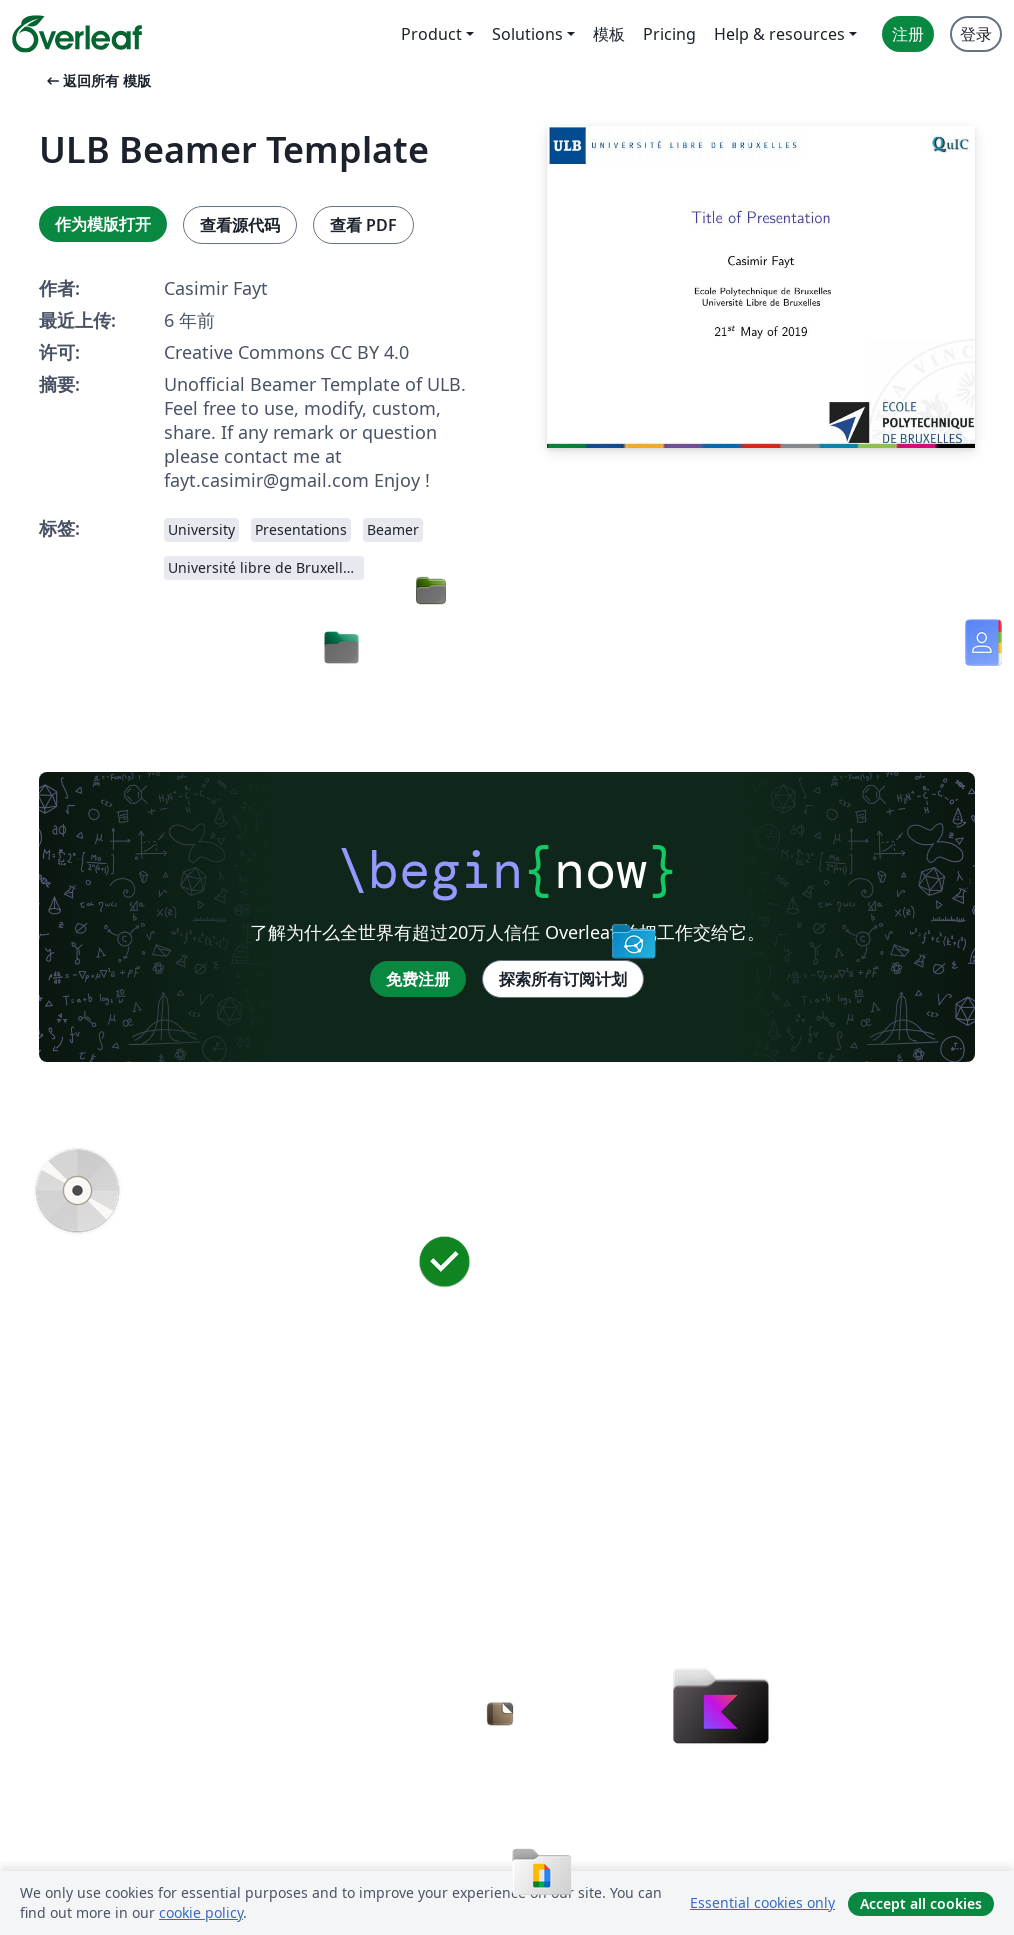 This screenshot has width=1014, height=1935. I want to click on open syncthing sync folder, so click(633, 942).